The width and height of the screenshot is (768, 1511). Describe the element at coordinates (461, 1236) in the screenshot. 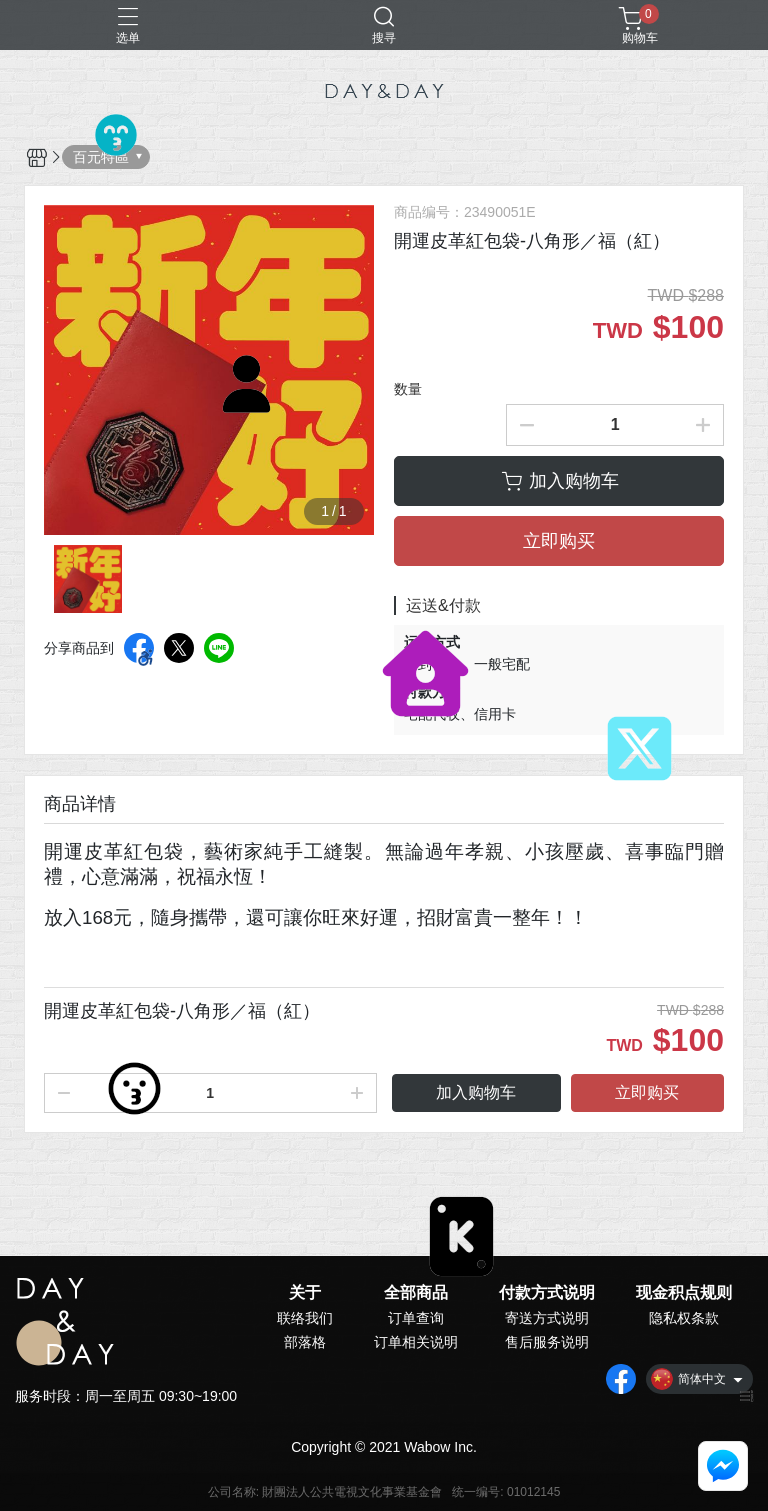

I see `king playing card in a card game app` at that location.